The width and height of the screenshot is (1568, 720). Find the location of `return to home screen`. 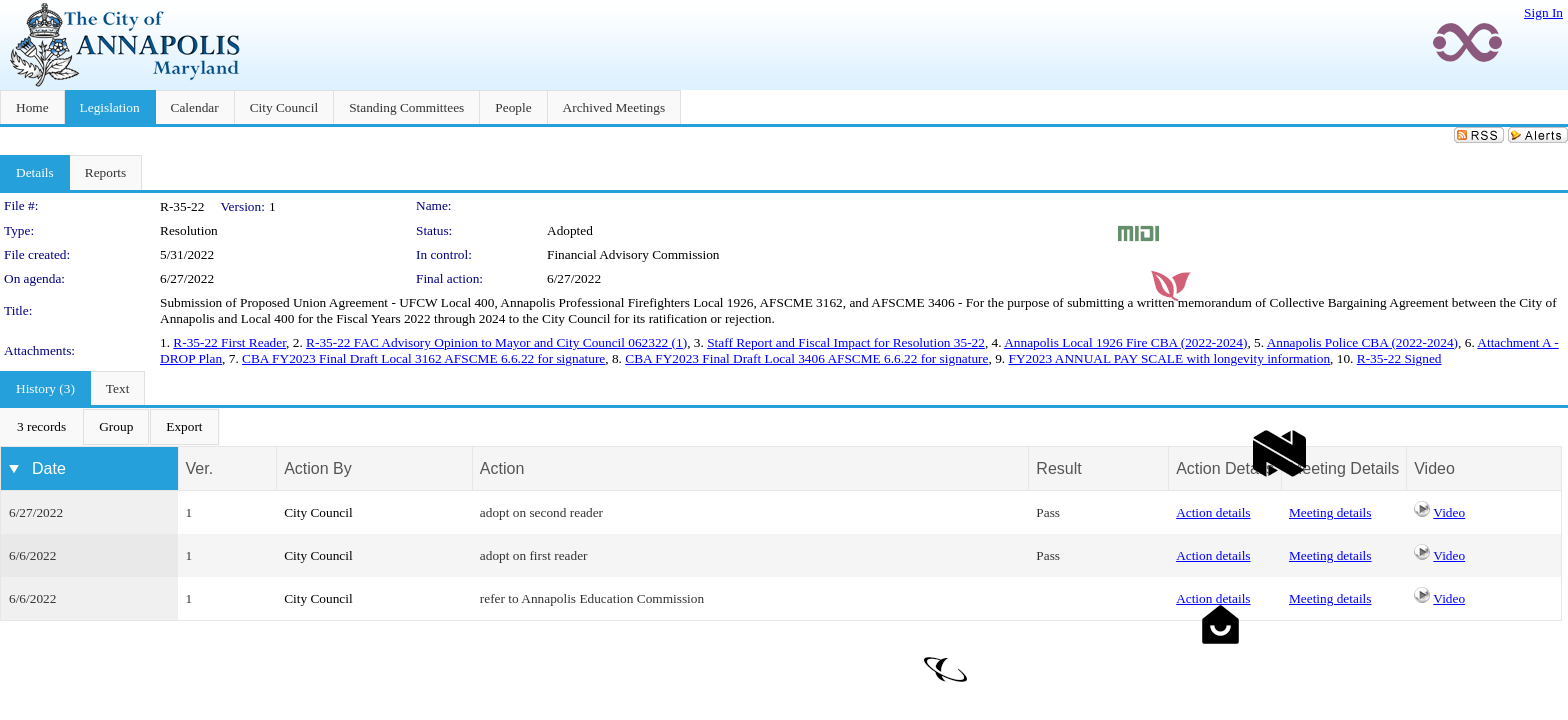

return to home screen is located at coordinates (1220, 625).